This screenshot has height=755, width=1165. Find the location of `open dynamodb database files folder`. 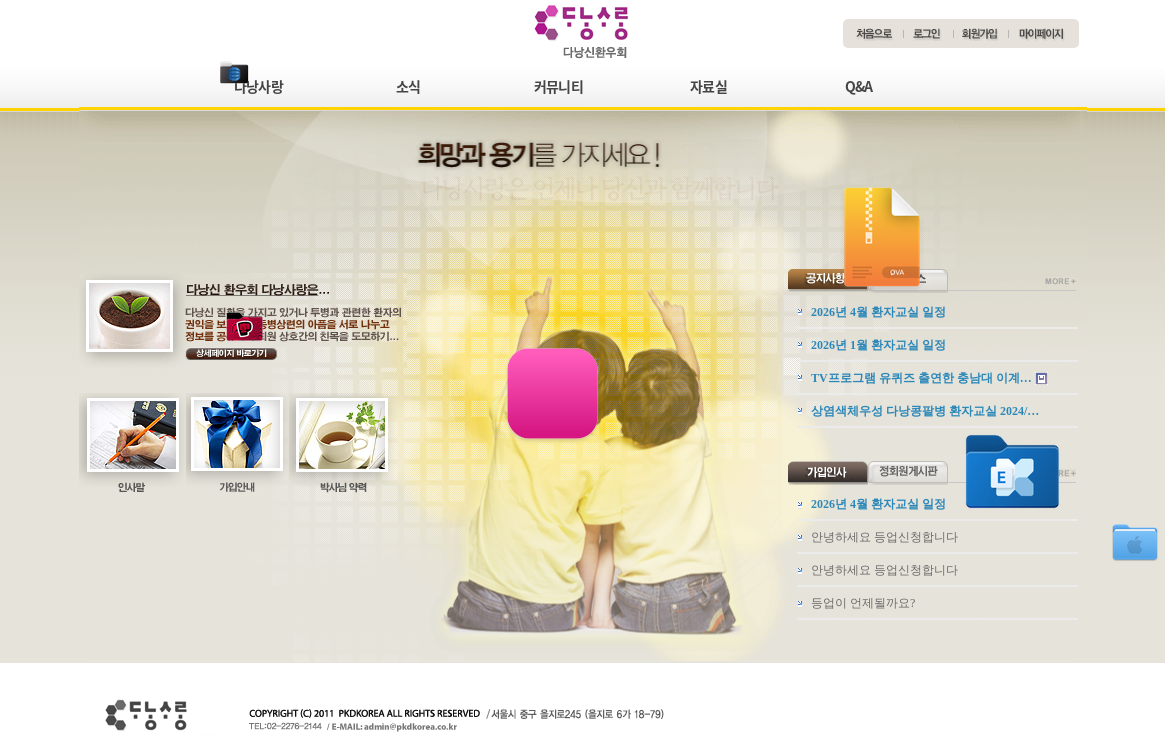

open dynamodb database files folder is located at coordinates (234, 73).